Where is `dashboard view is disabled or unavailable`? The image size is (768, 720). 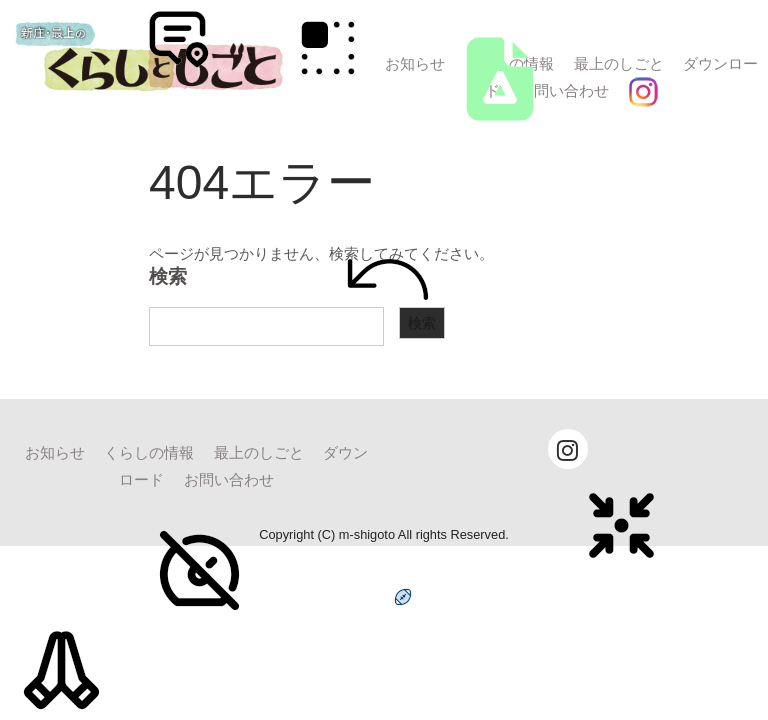 dashboard view is disabled or unavailable is located at coordinates (199, 570).